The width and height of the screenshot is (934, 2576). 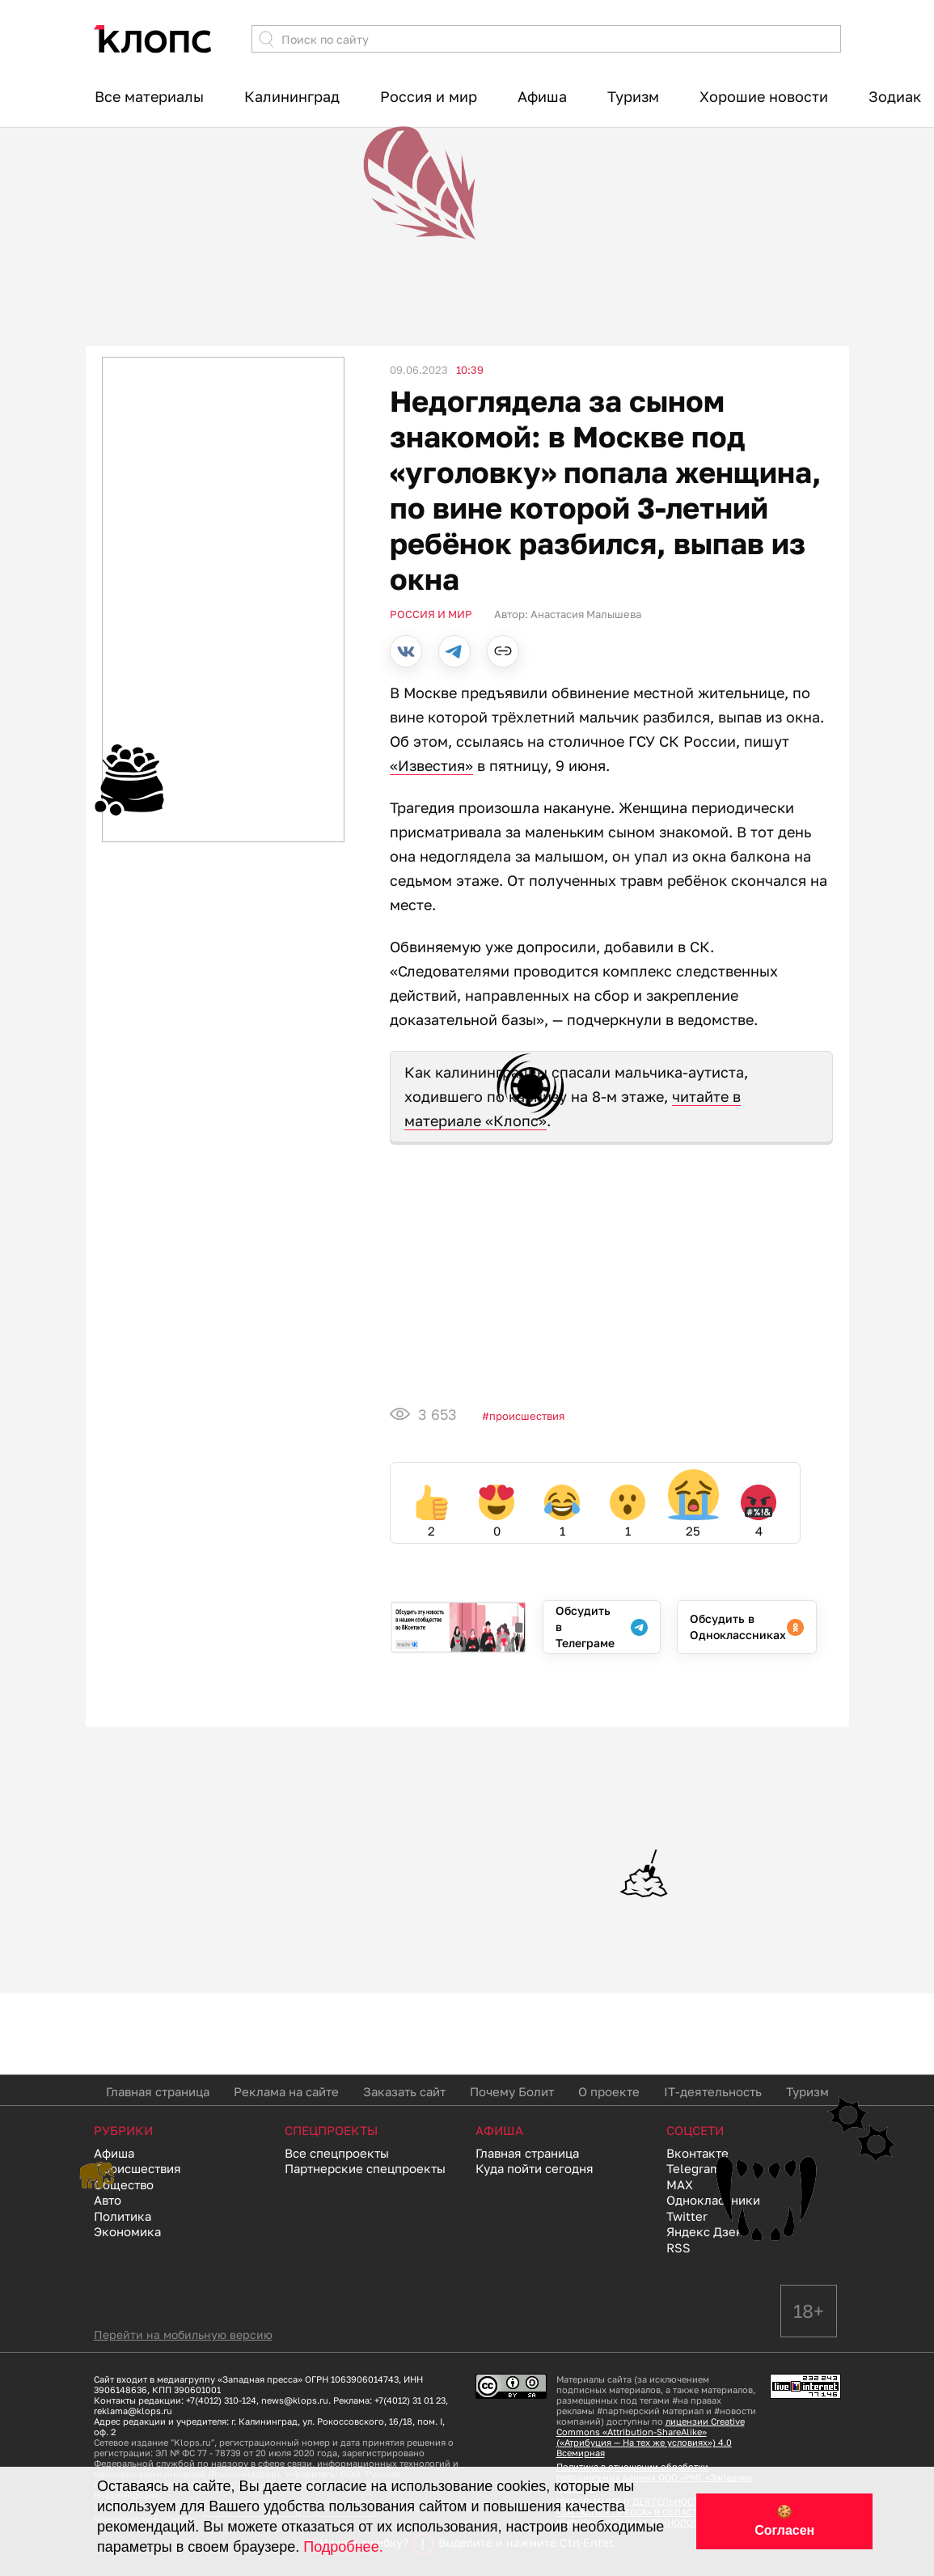 I want to click on indicates motion detection is active, so click(x=530, y=1087).